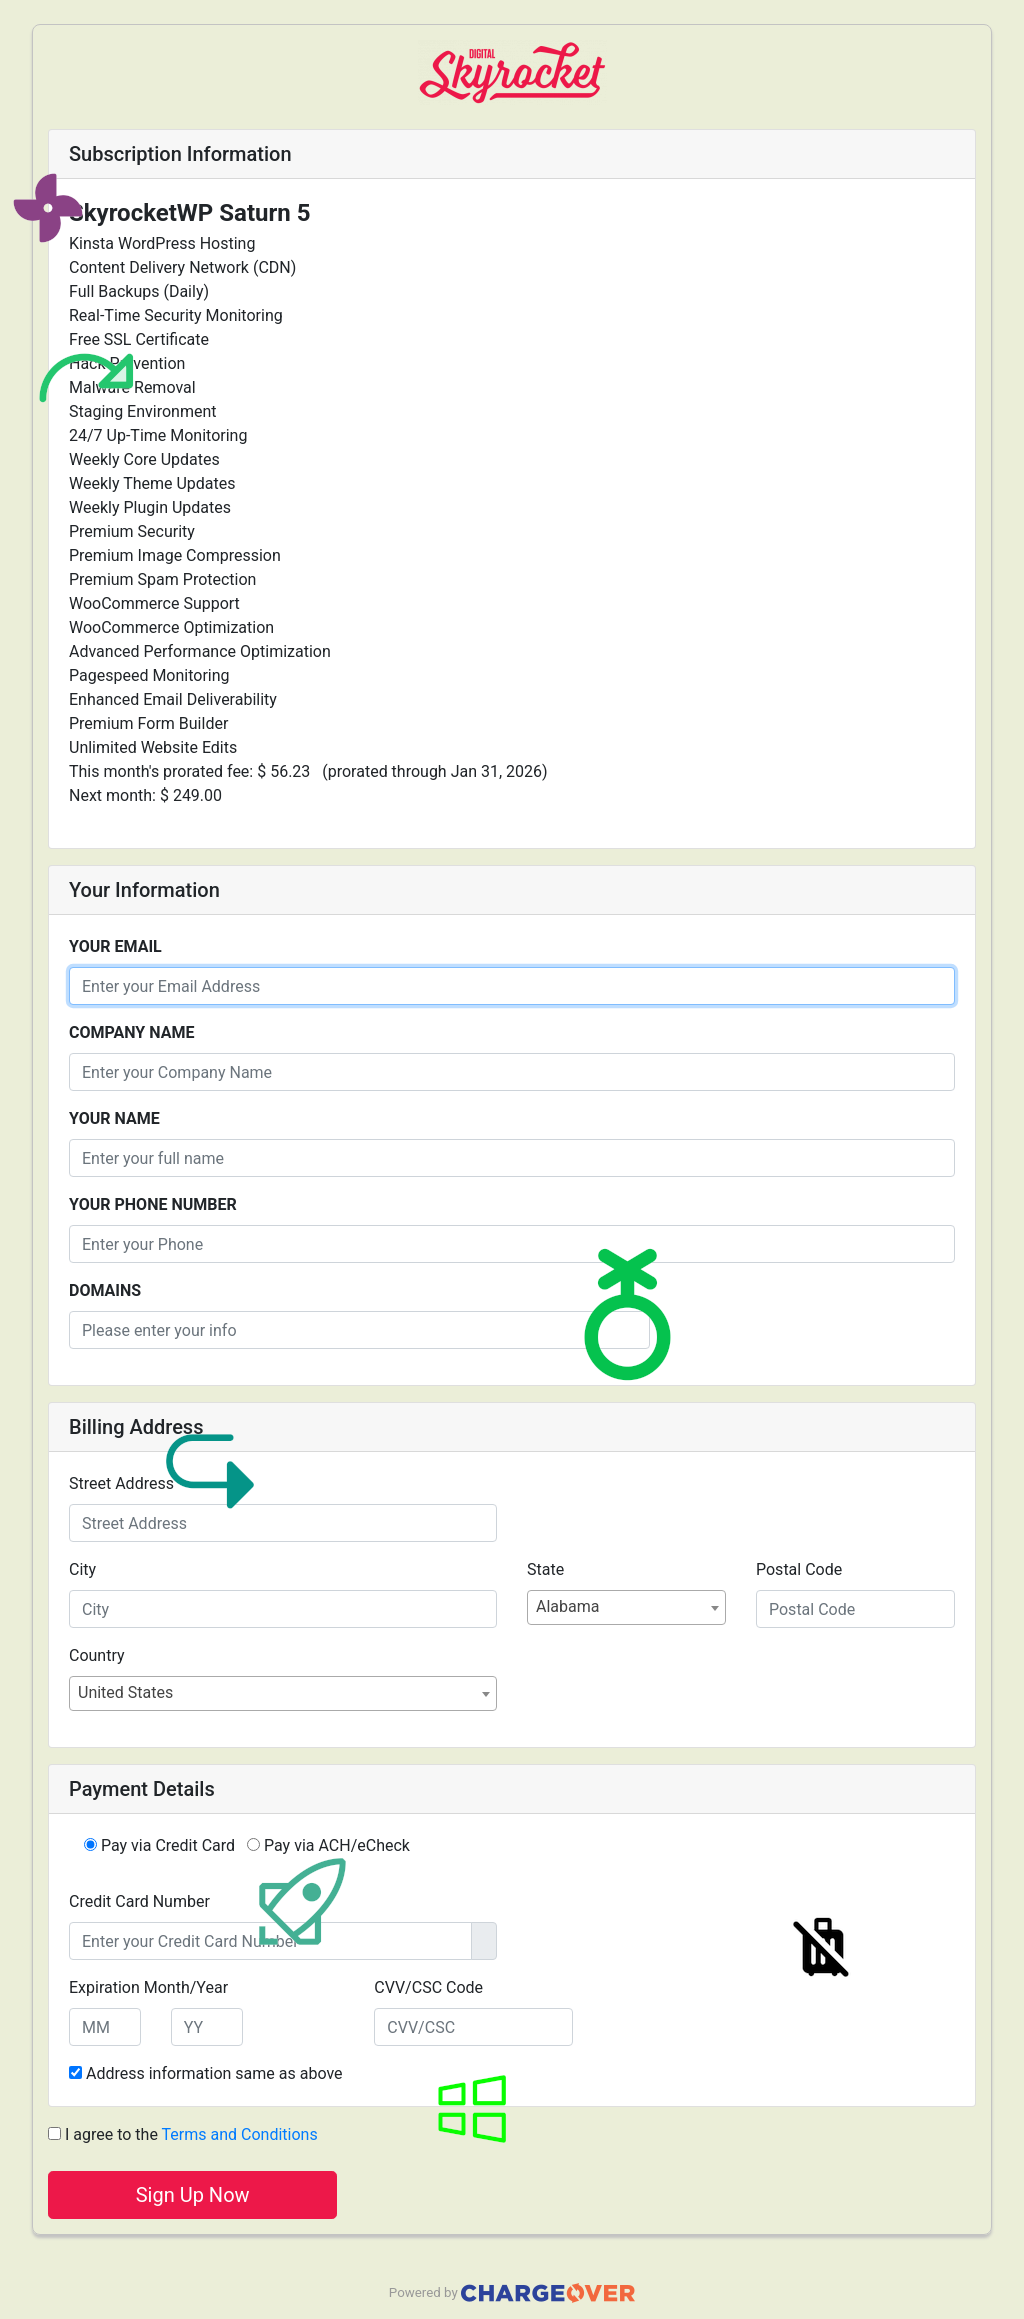 The width and height of the screenshot is (1024, 2319). Describe the element at coordinates (823, 1947) in the screenshot. I see `no luggage allowed` at that location.